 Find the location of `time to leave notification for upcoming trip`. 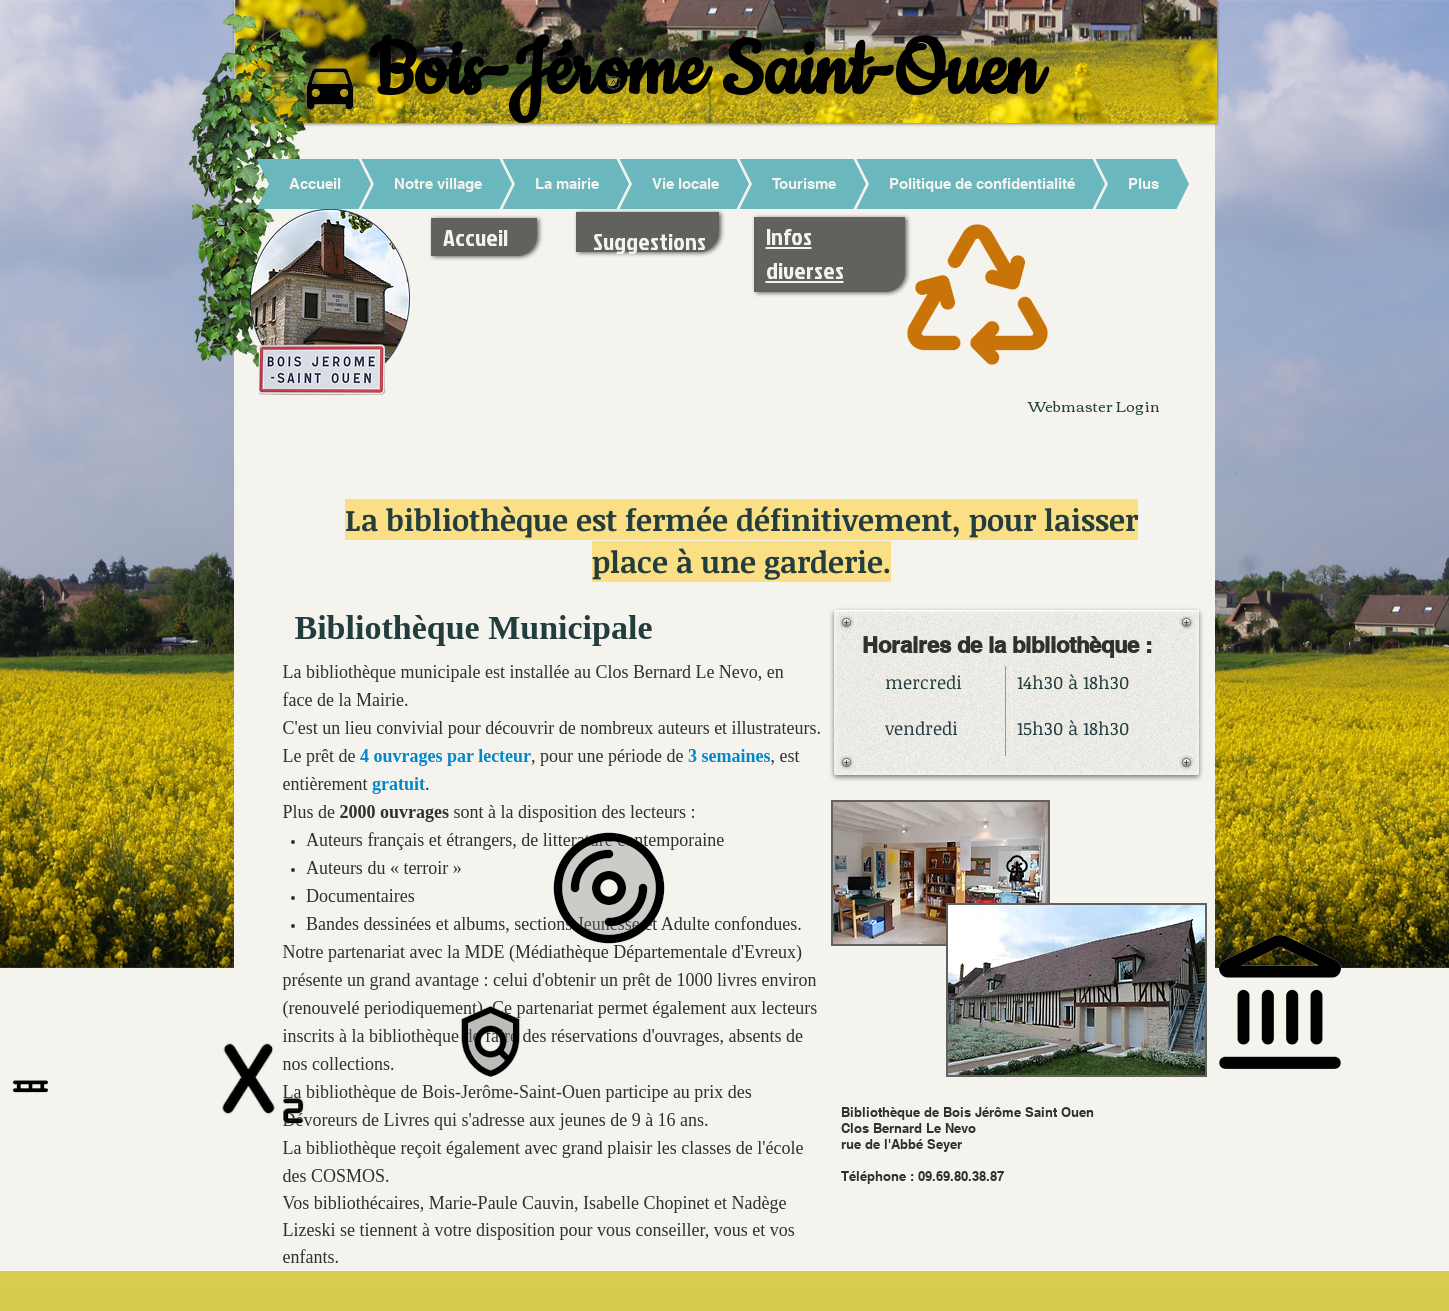

time to leave notification for upcoming trip is located at coordinates (330, 89).